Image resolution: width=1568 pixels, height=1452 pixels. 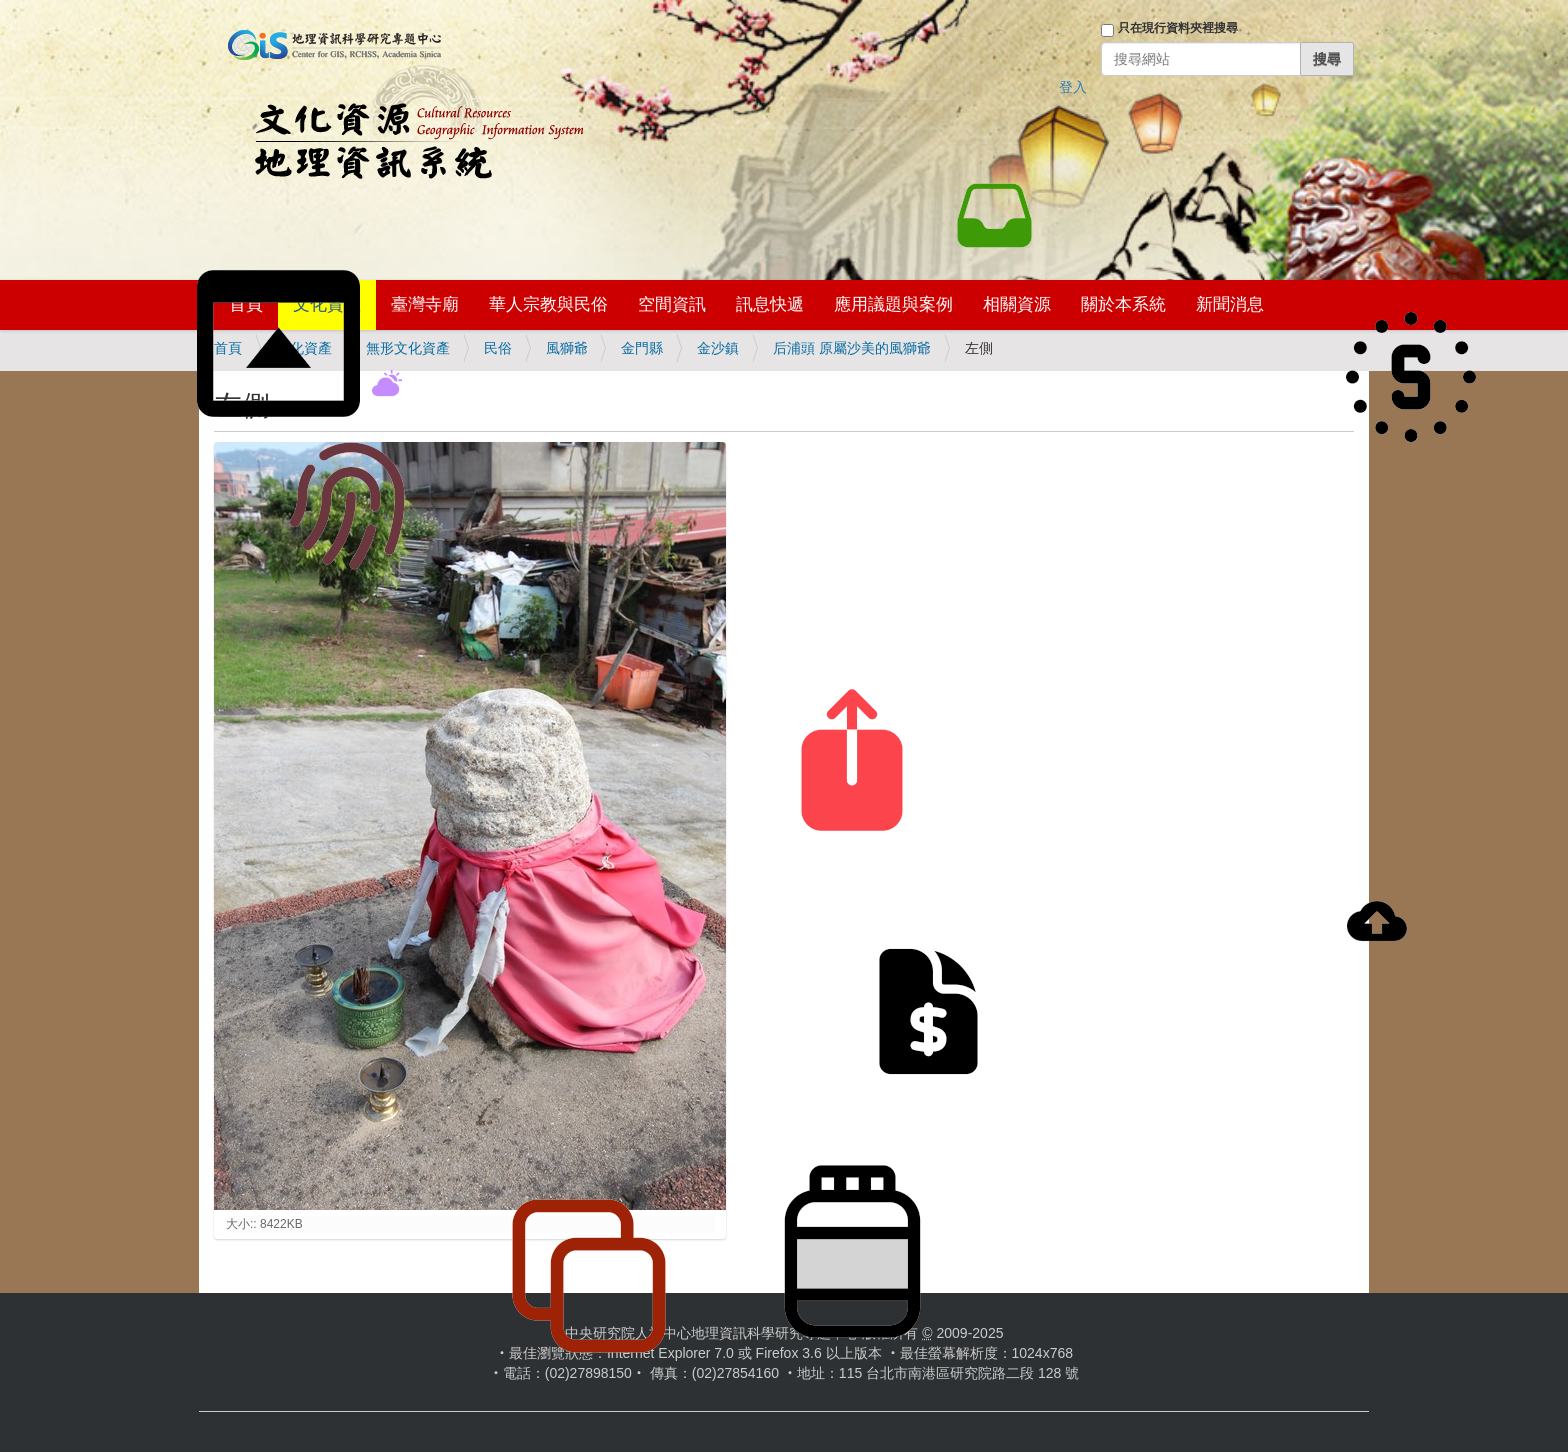 What do you see at coordinates (1411, 377) in the screenshot?
I see `indicates a pending or in-progress sync status` at bounding box center [1411, 377].